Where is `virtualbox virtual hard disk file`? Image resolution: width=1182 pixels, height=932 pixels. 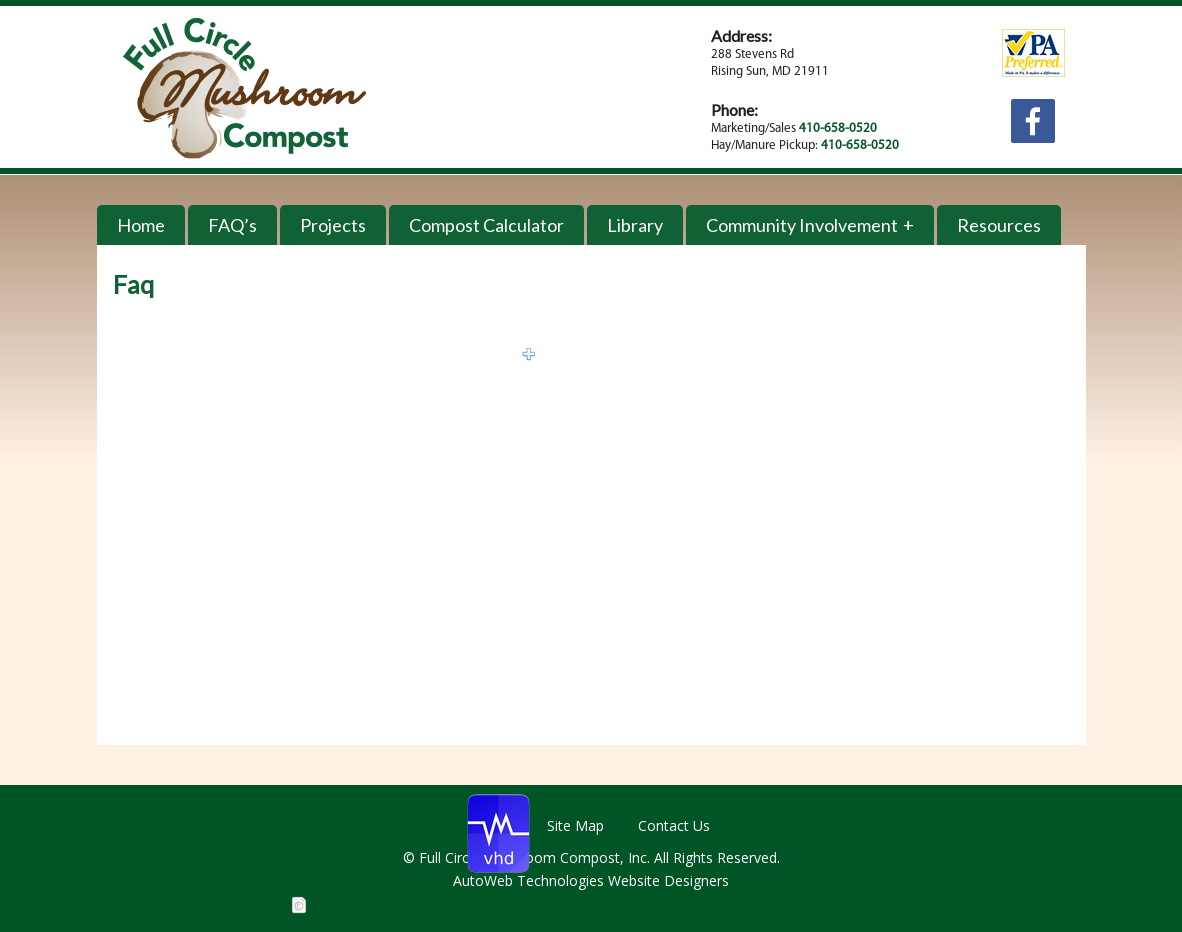 virtualbox virtual hard disk file is located at coordinates (498, 833).